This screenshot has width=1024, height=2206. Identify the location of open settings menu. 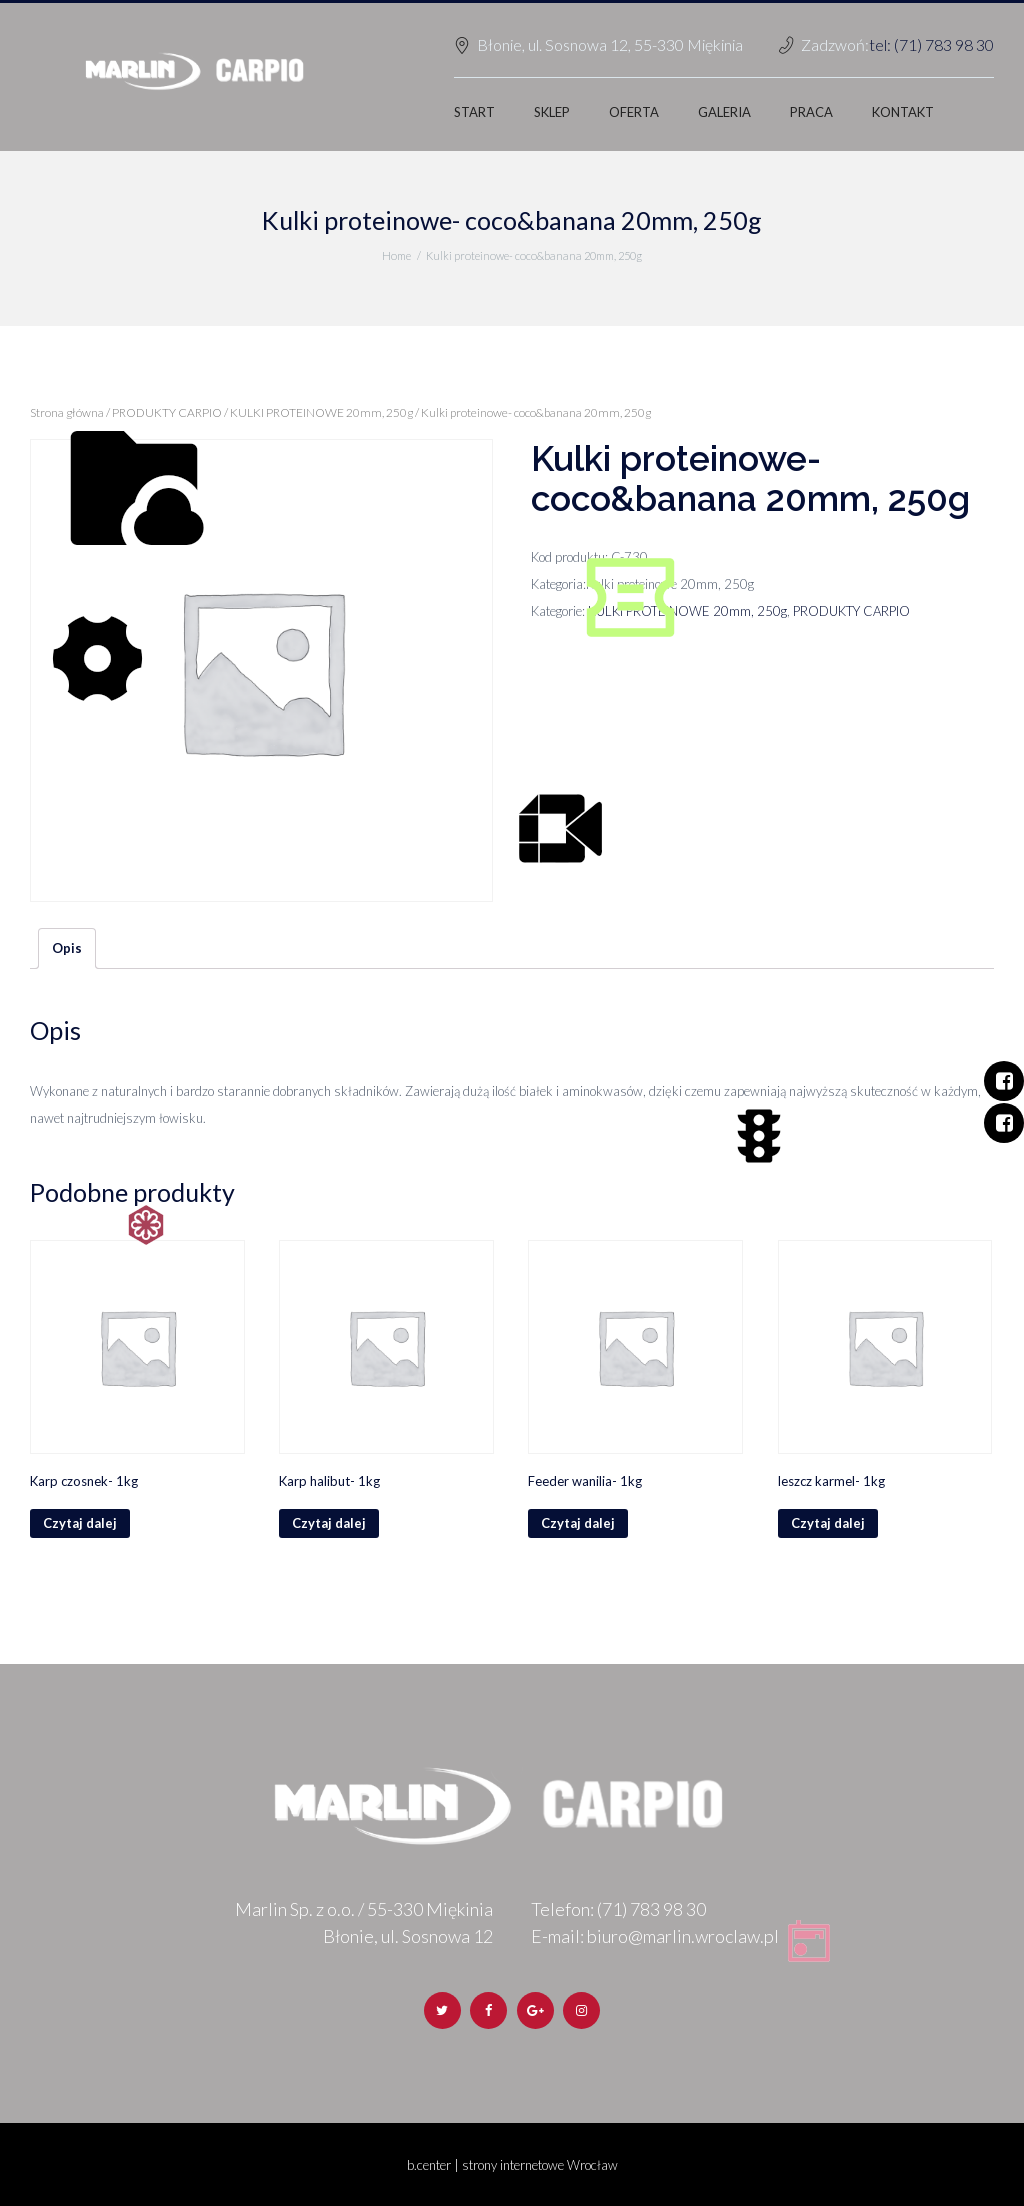
(97, 658).